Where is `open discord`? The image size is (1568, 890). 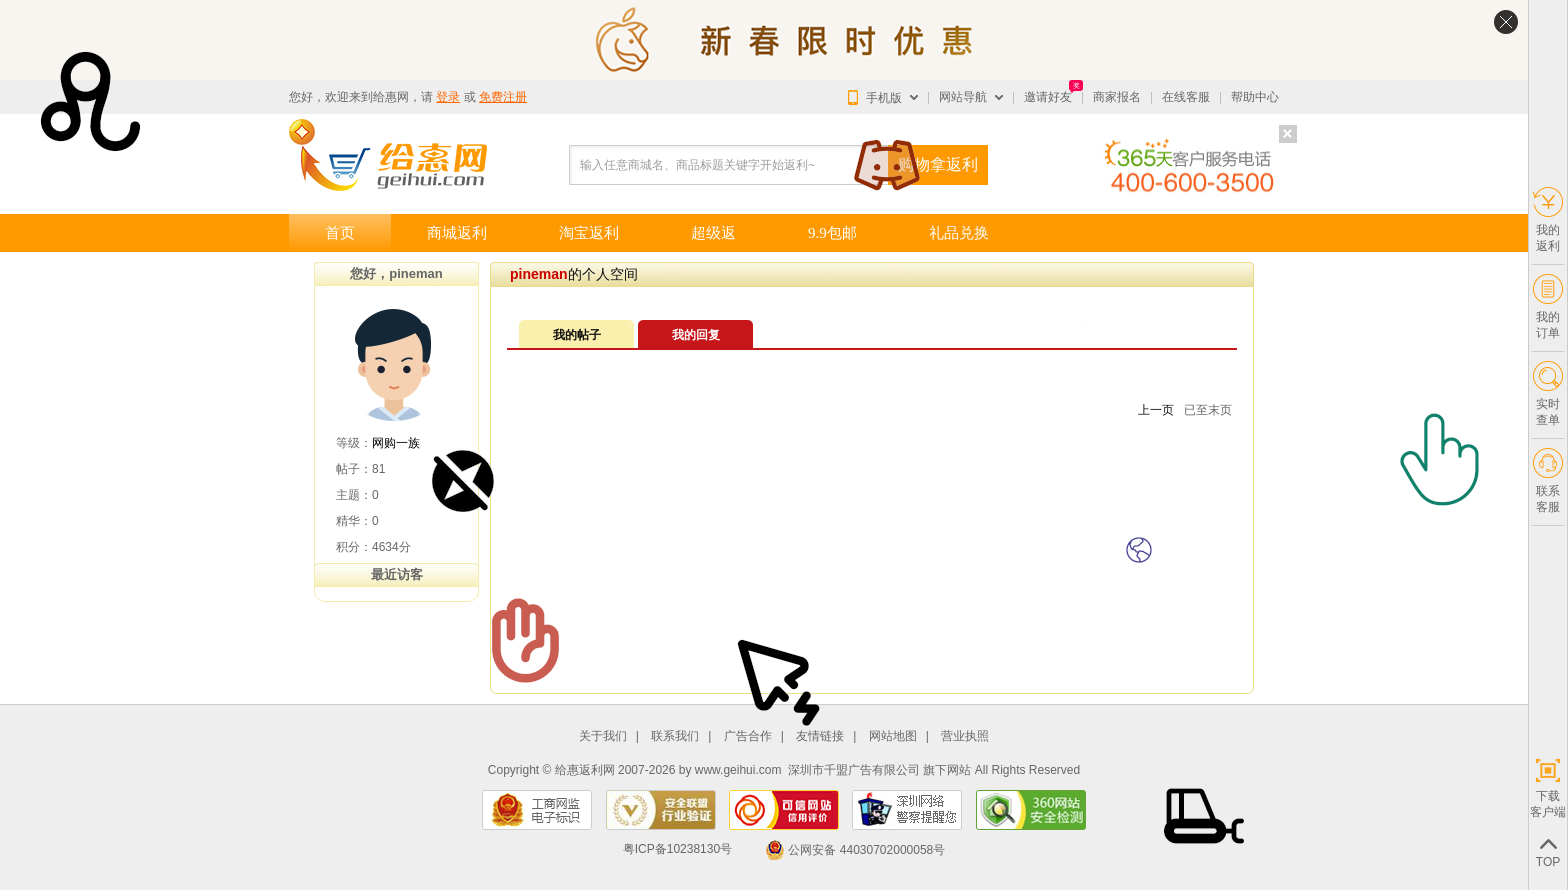 open discord is located at coordinates (887, 164).